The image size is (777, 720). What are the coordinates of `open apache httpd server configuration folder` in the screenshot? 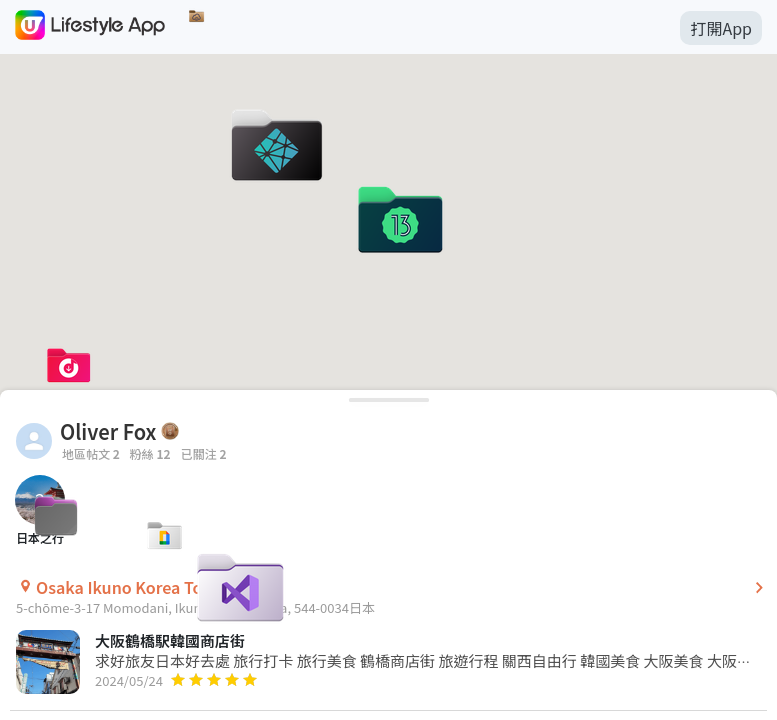 It's located at (196, 16).